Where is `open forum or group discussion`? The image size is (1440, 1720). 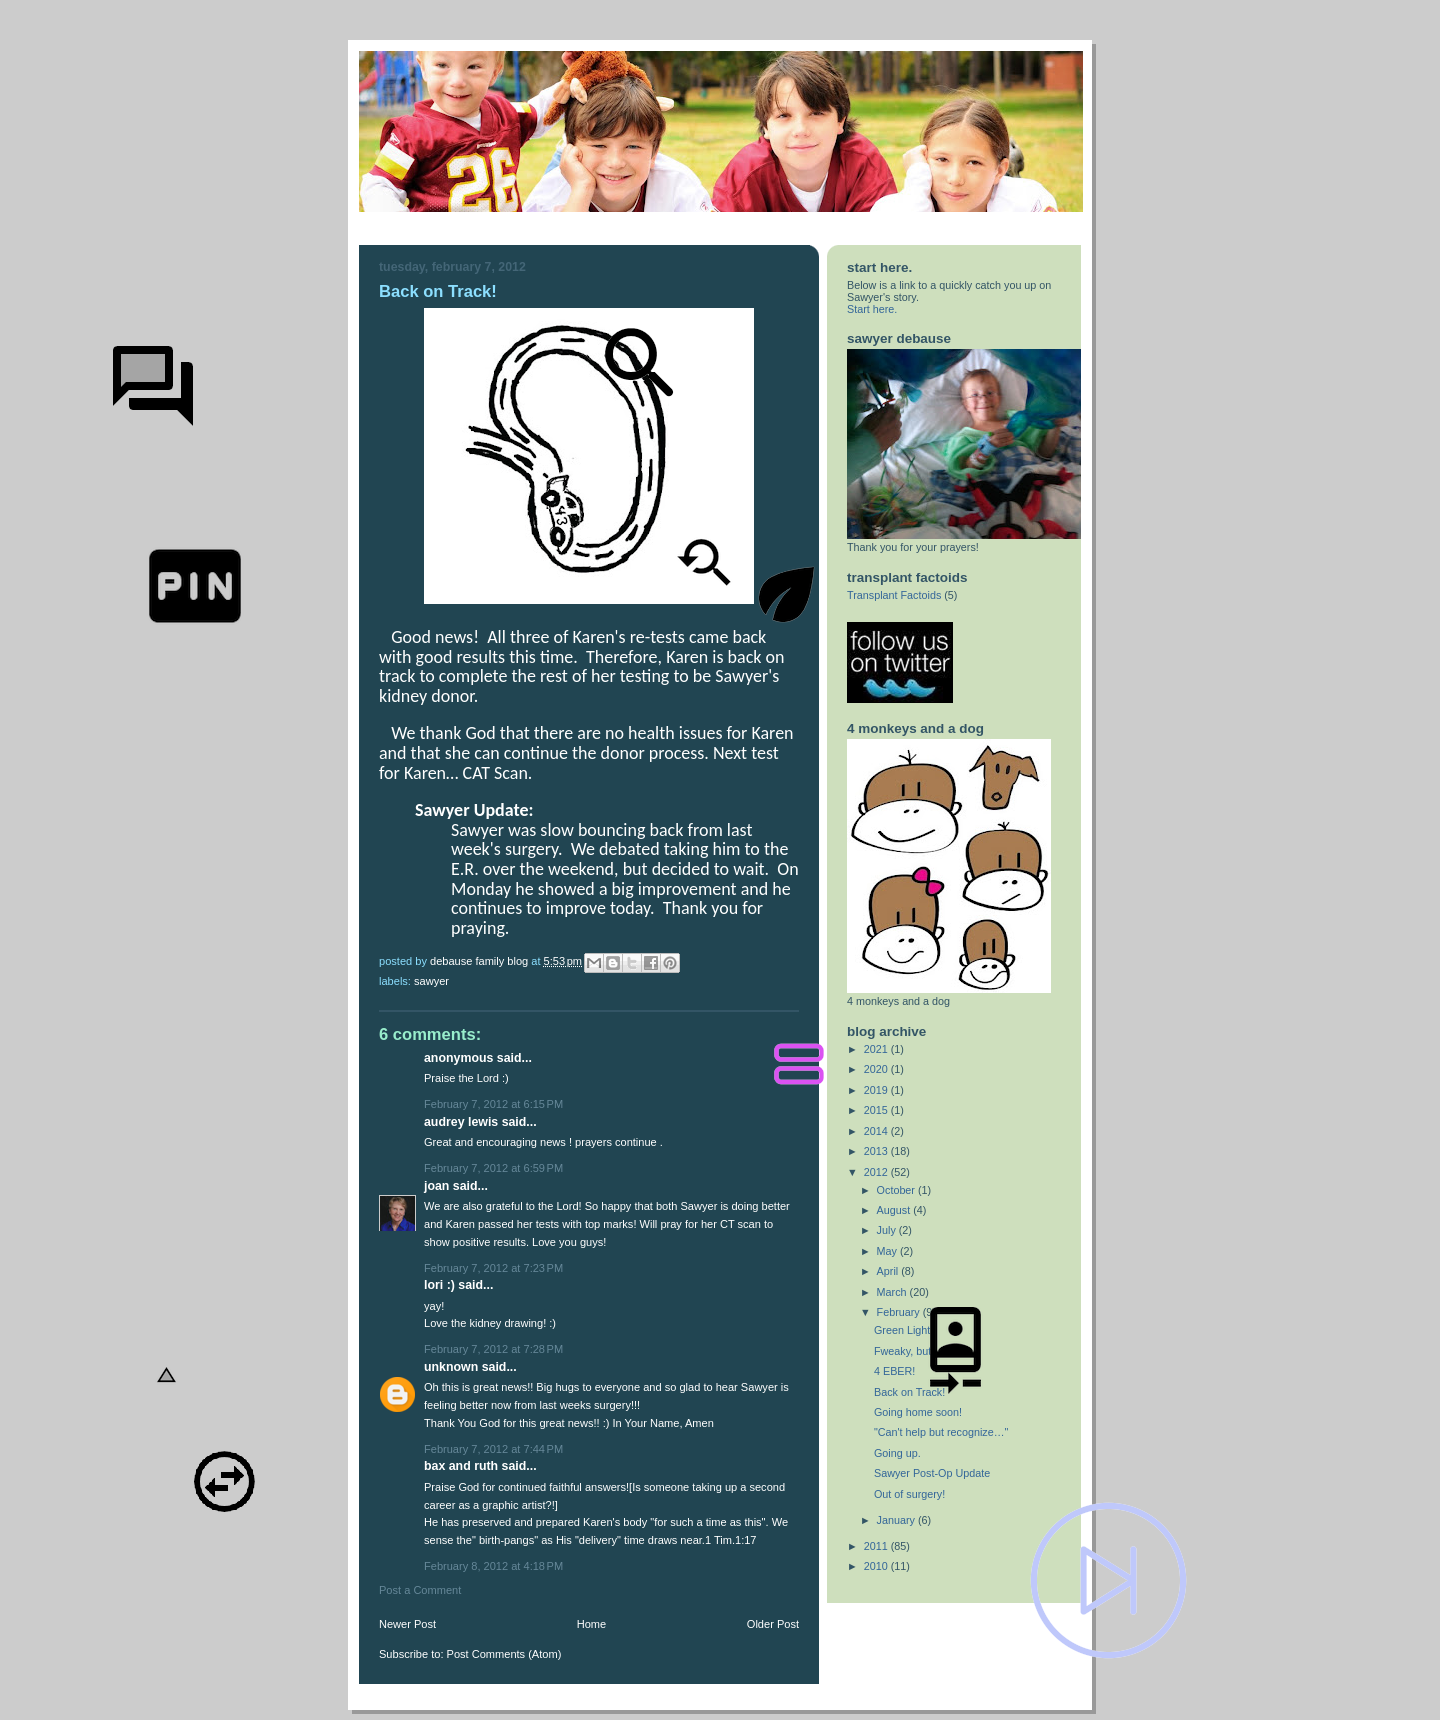
open forum or group discussion is located at coordinates (153, 386).